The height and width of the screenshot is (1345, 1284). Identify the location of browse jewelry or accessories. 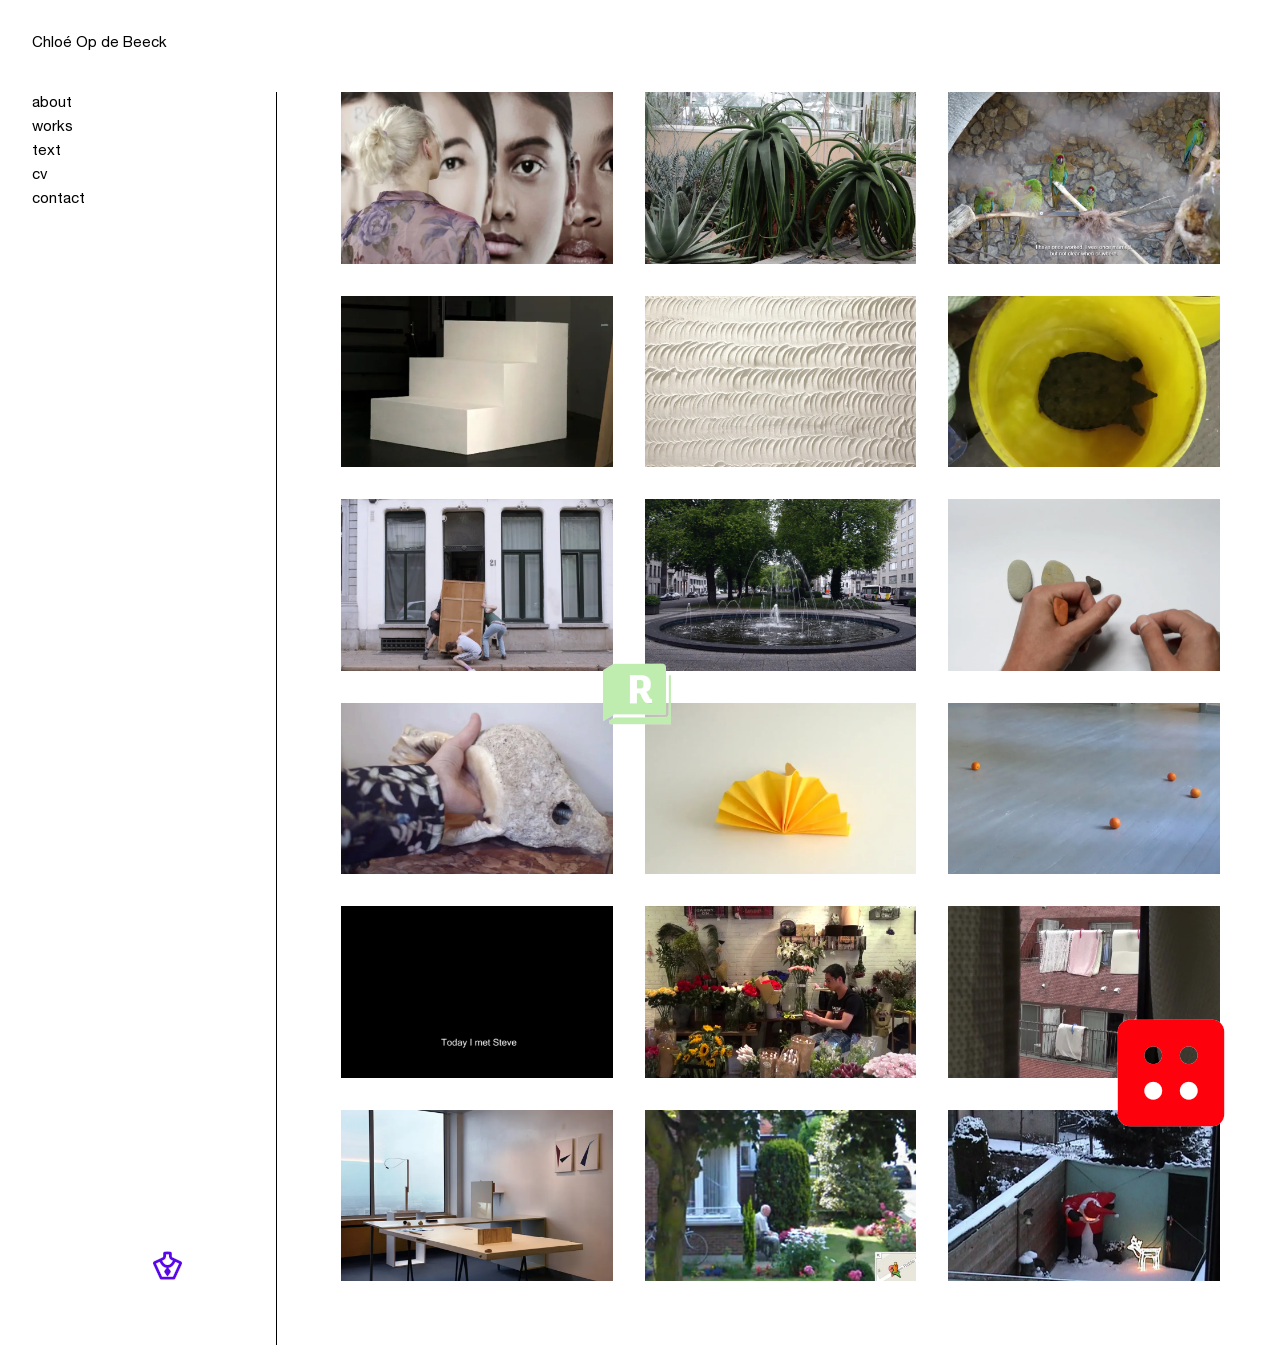
(167, 1266).